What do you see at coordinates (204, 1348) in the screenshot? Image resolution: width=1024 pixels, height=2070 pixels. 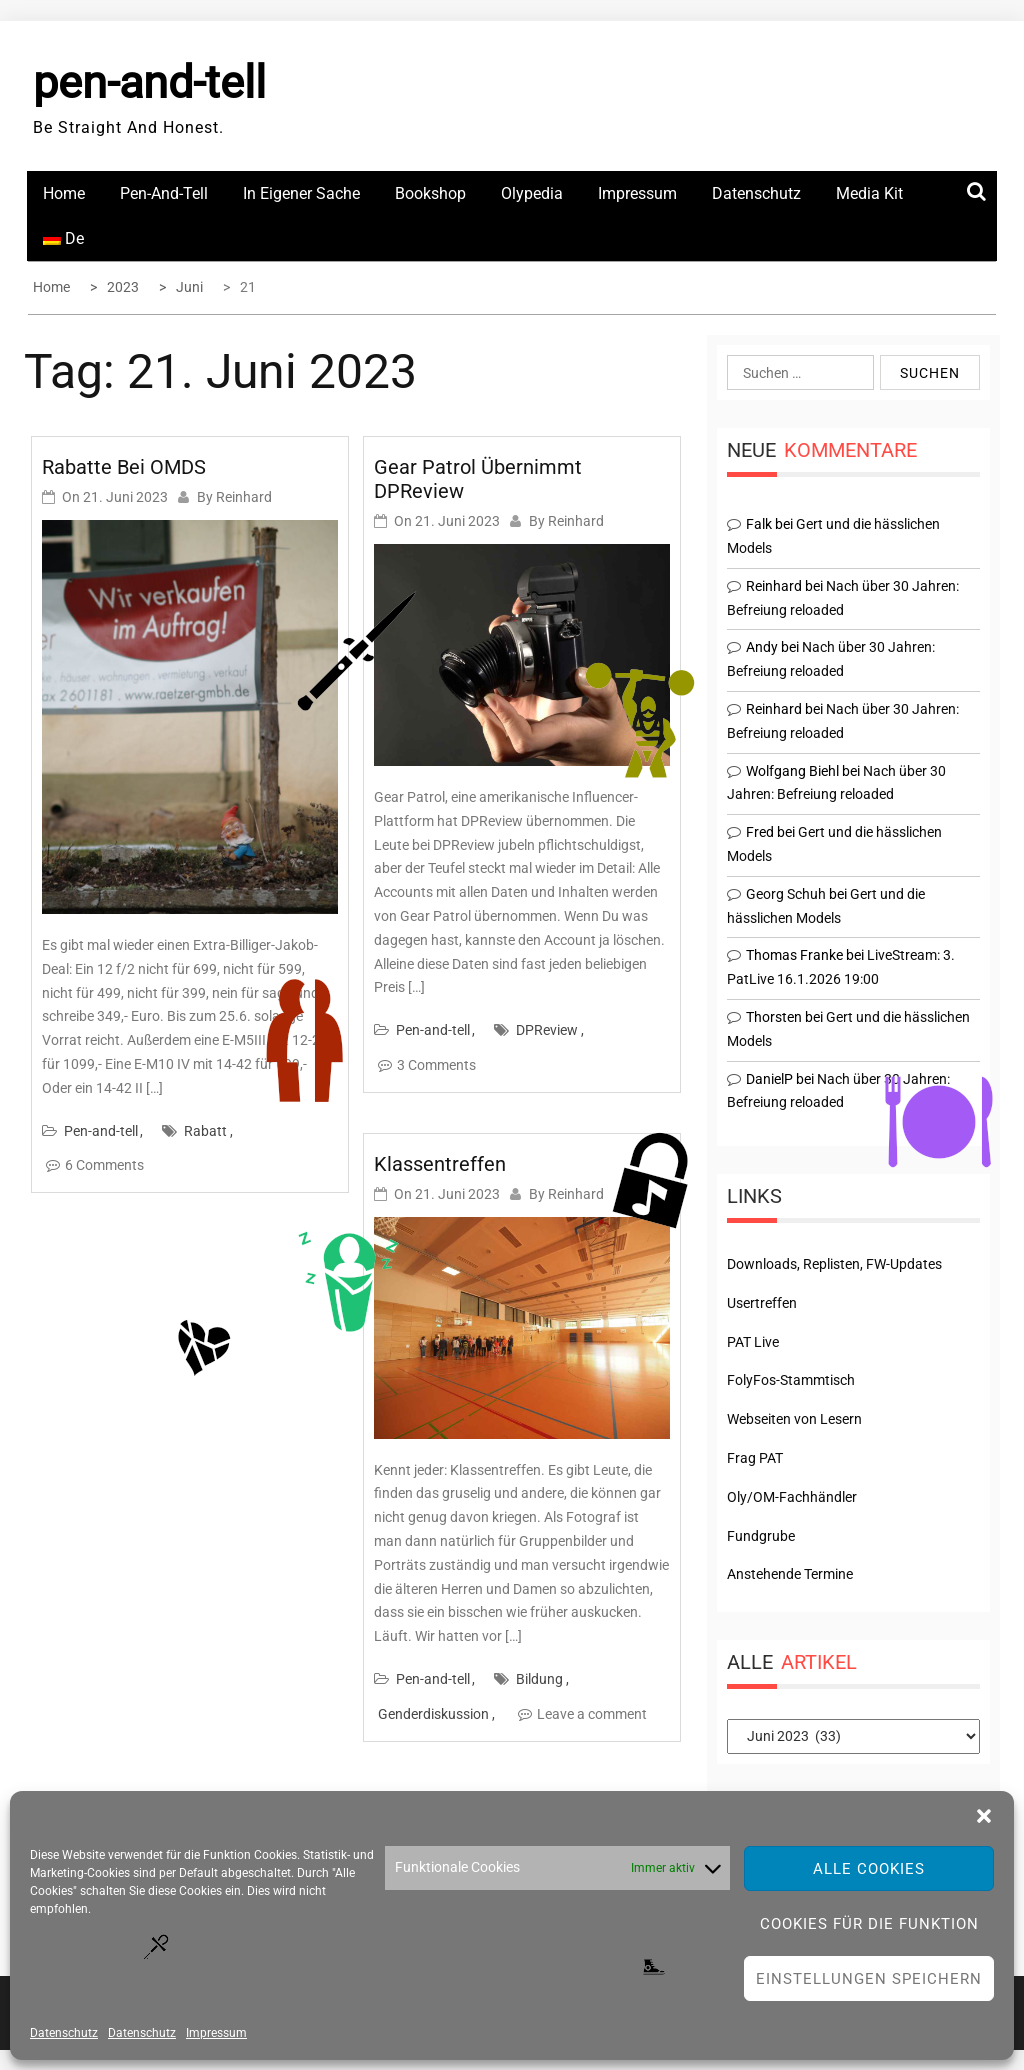 I see `indicates a broken heart or heartbreak status` at bounding box center [204, 1348].